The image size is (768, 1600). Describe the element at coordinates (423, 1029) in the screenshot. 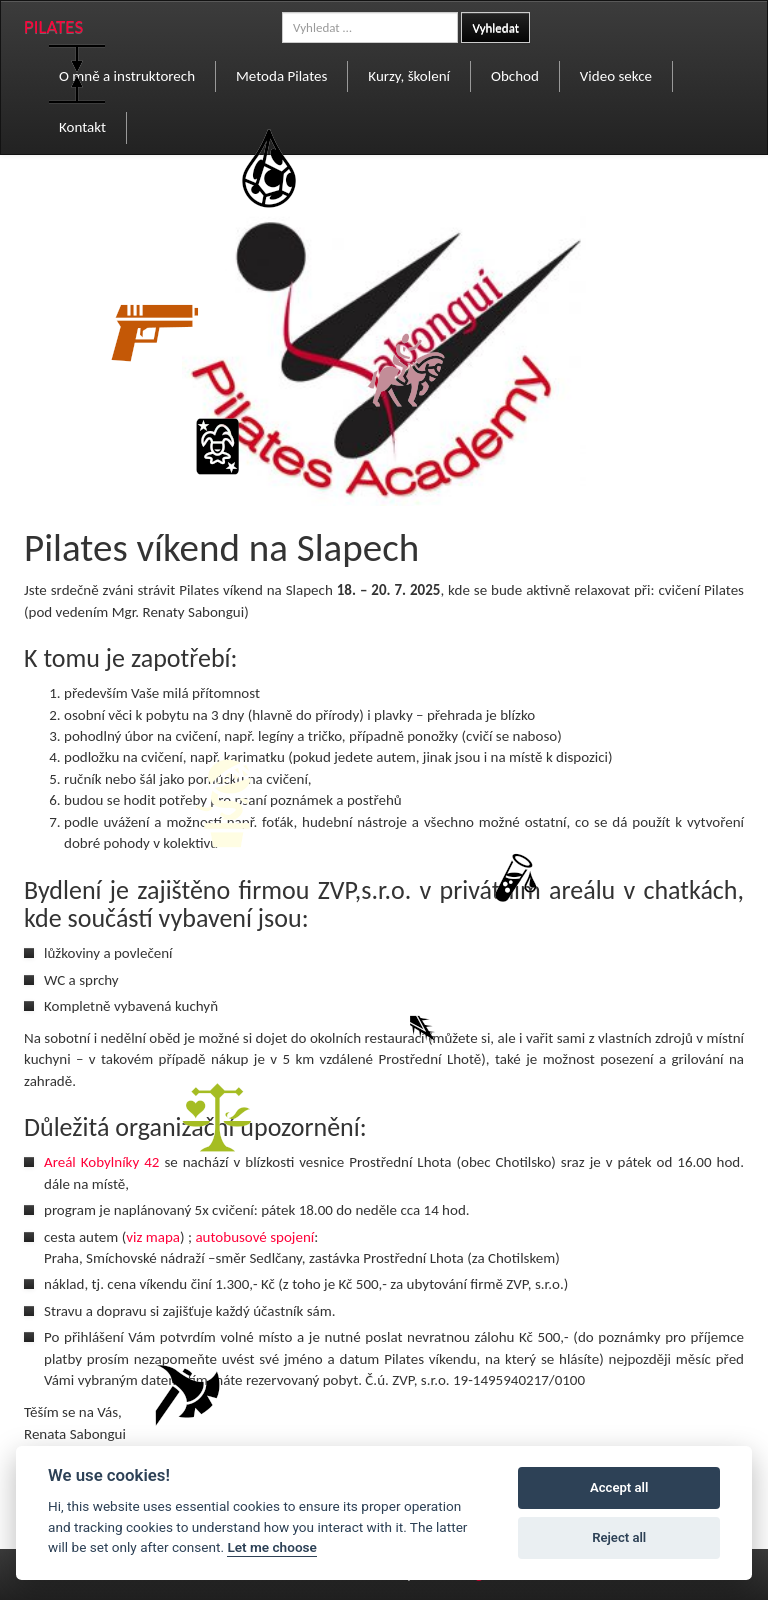

I see `select spiked tail attack for creature` at that location.